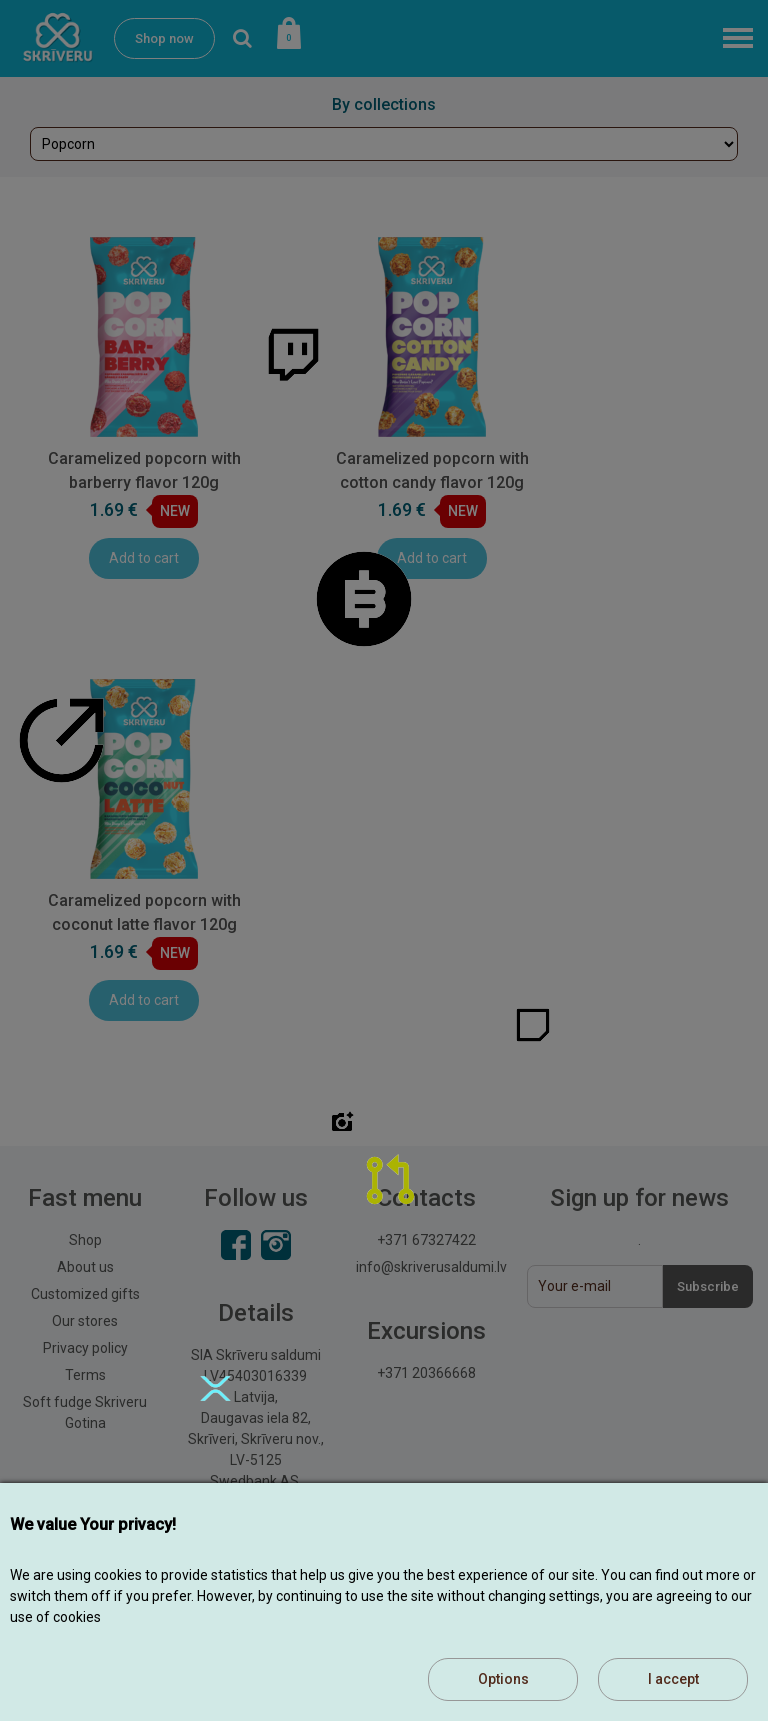 The width and height of the screenshot is (768, 1721). Describe the element at coordinates (390, 1180) in the screenshot. I see `view or create a git pull request` at that location.